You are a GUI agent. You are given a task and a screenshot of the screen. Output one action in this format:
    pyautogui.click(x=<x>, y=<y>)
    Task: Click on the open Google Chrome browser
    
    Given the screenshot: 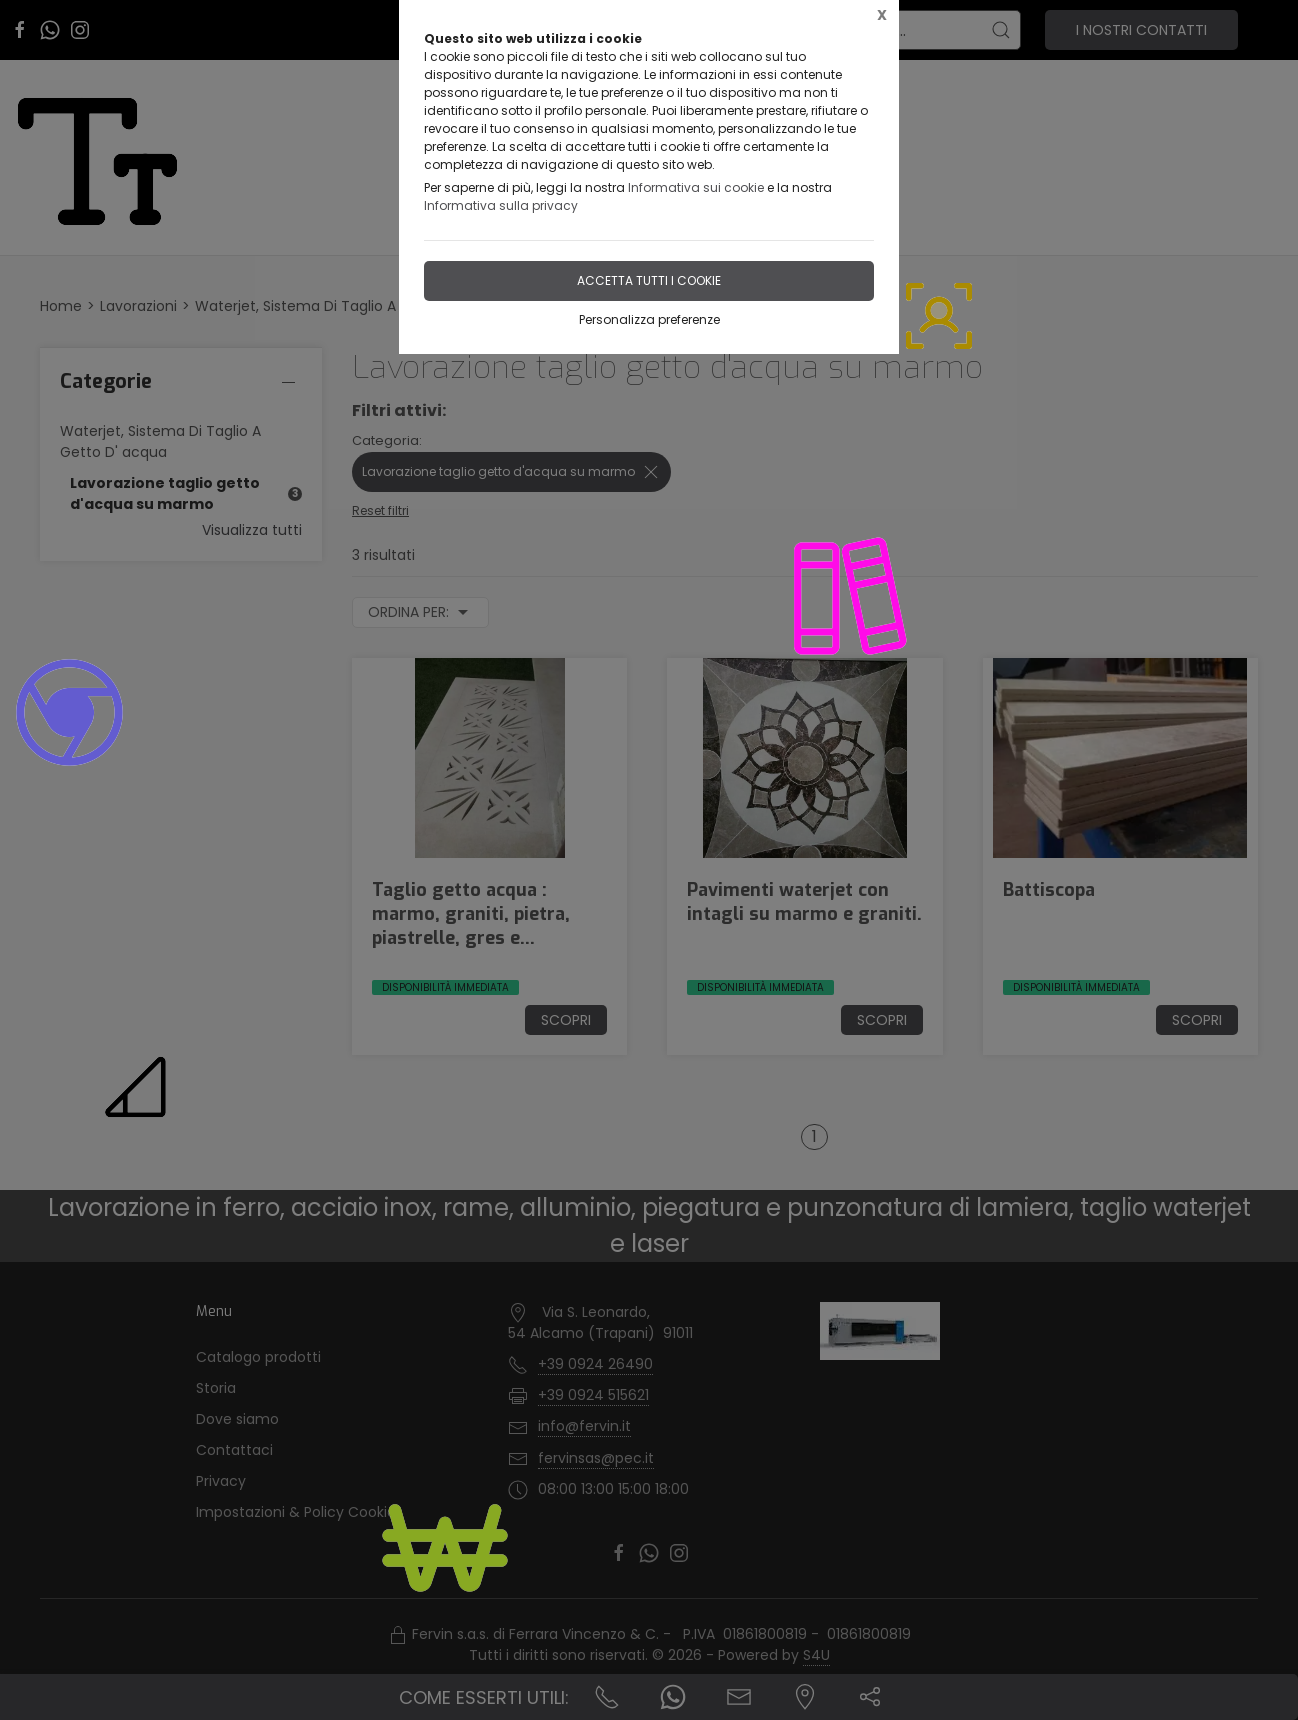 What is the action you would take?
    pyautogui.click(x=69, y=712)
    